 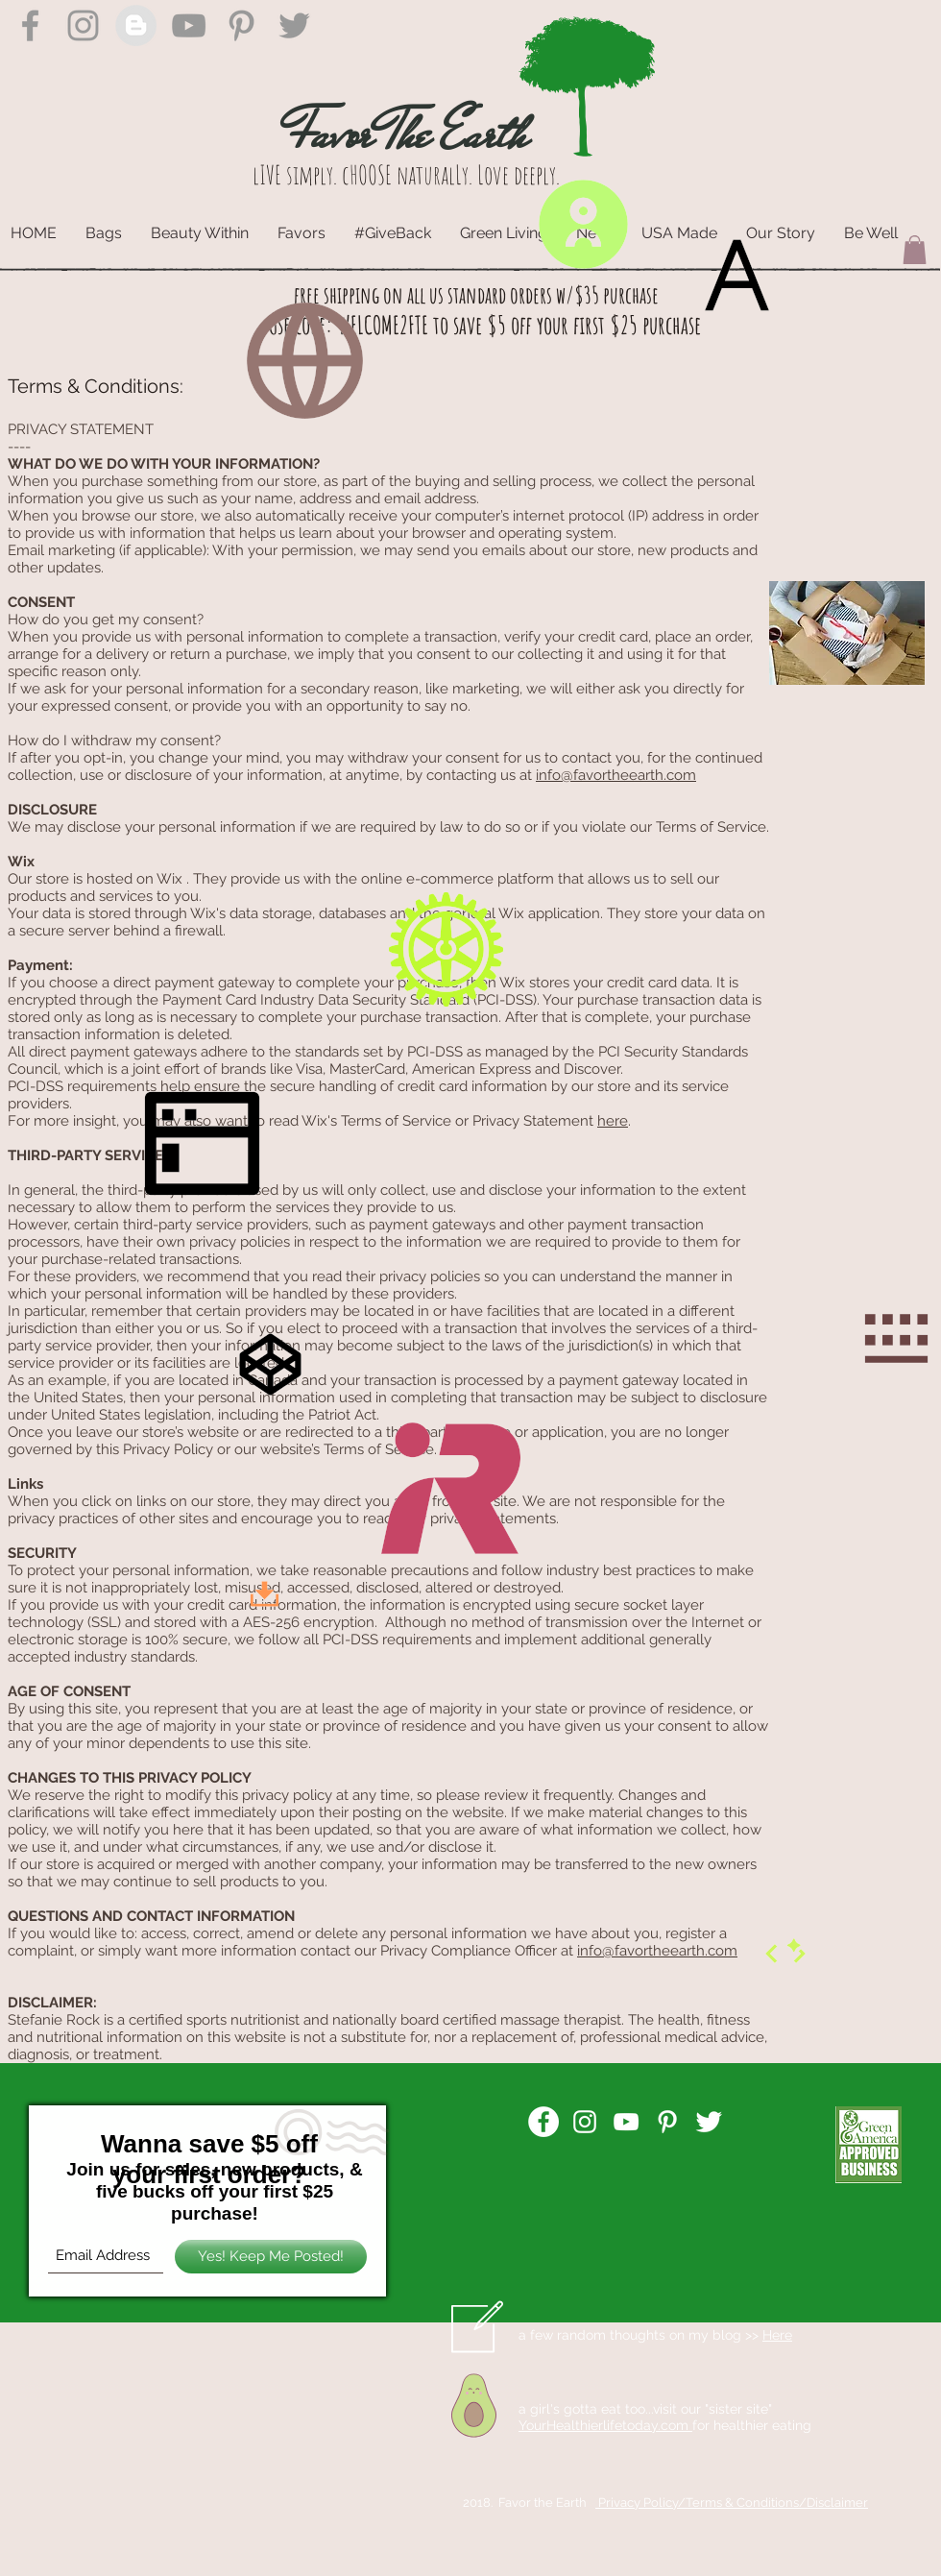 I want to click on access your account or profile, so click(x=583, y=224).